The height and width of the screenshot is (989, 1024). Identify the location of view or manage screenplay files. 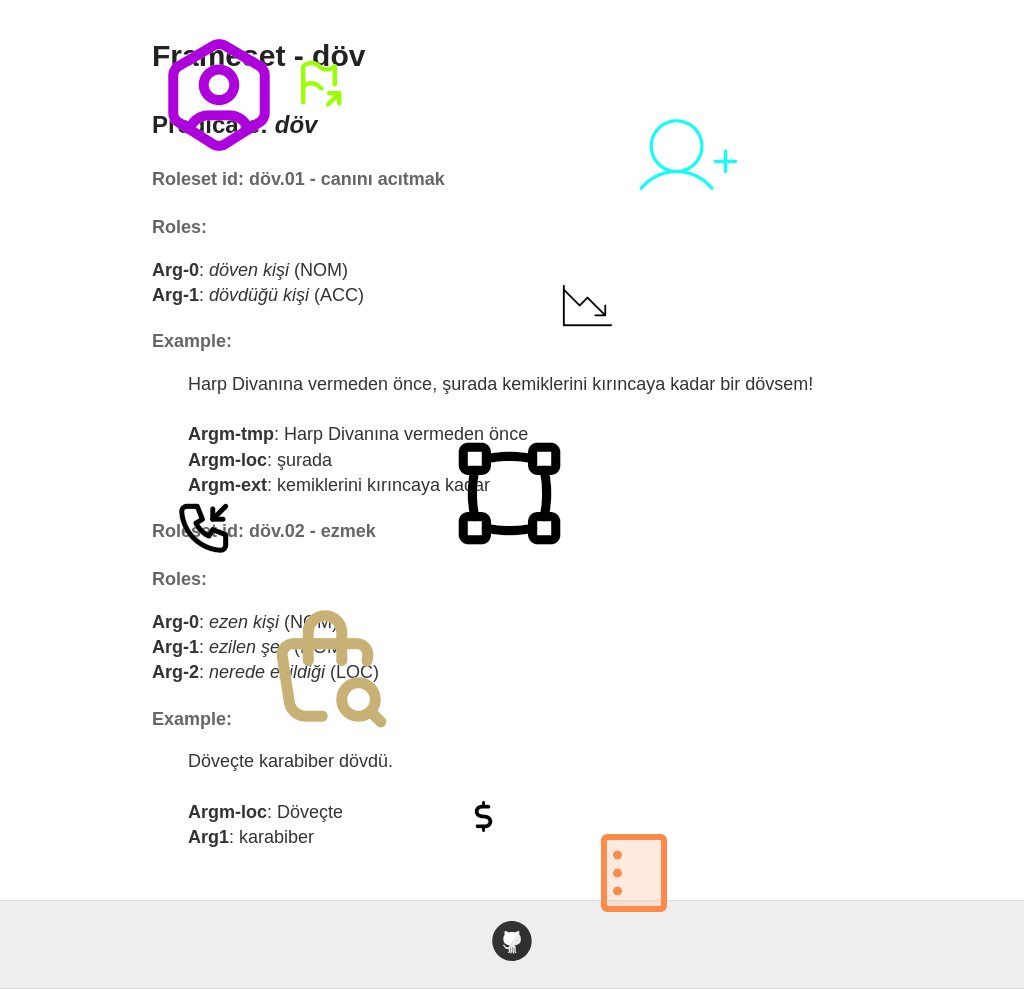
(634, 873).